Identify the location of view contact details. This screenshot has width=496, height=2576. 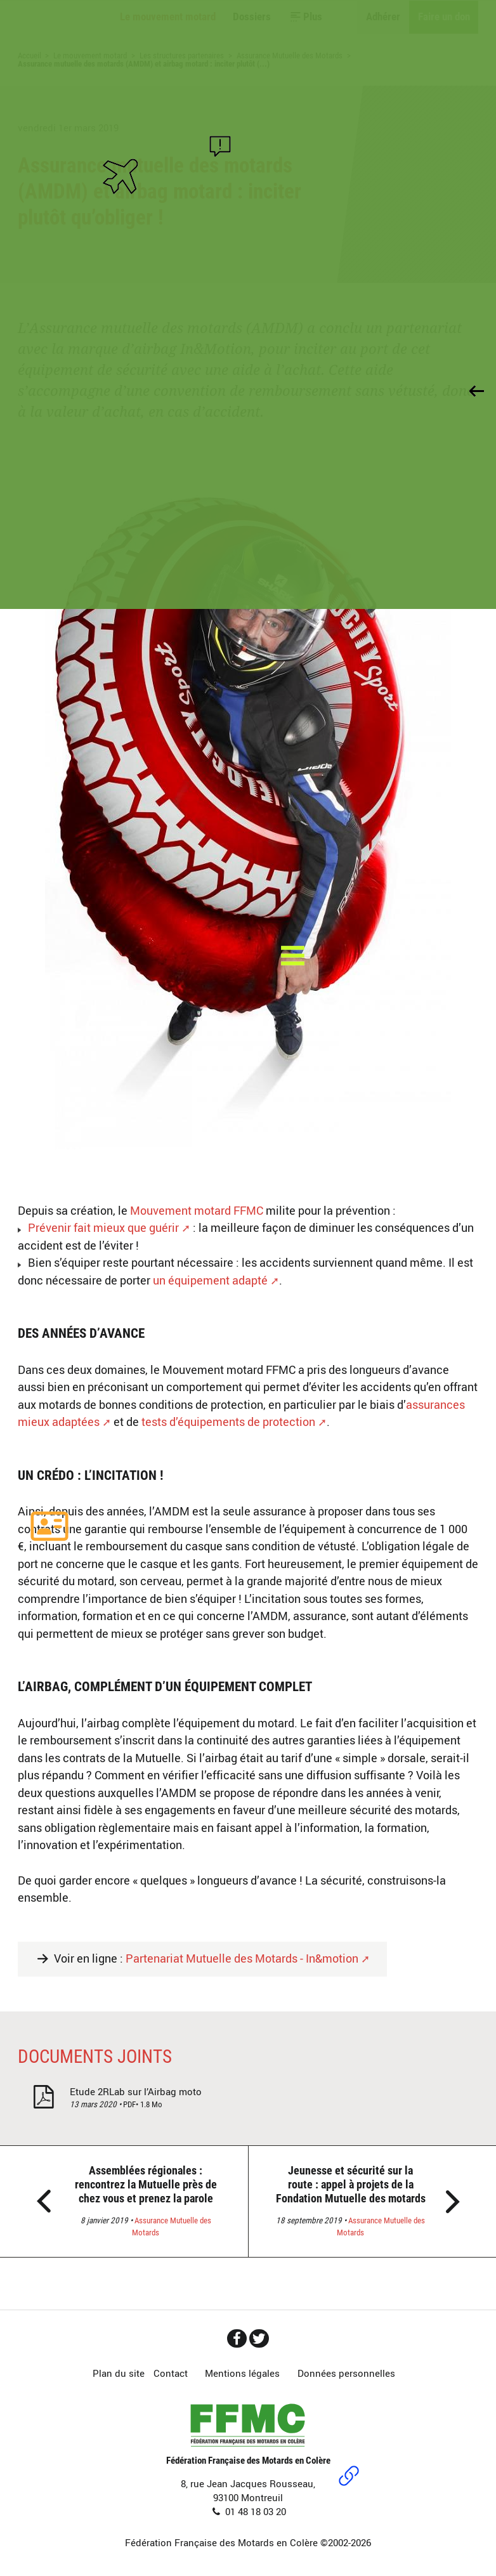
(49, 1526).